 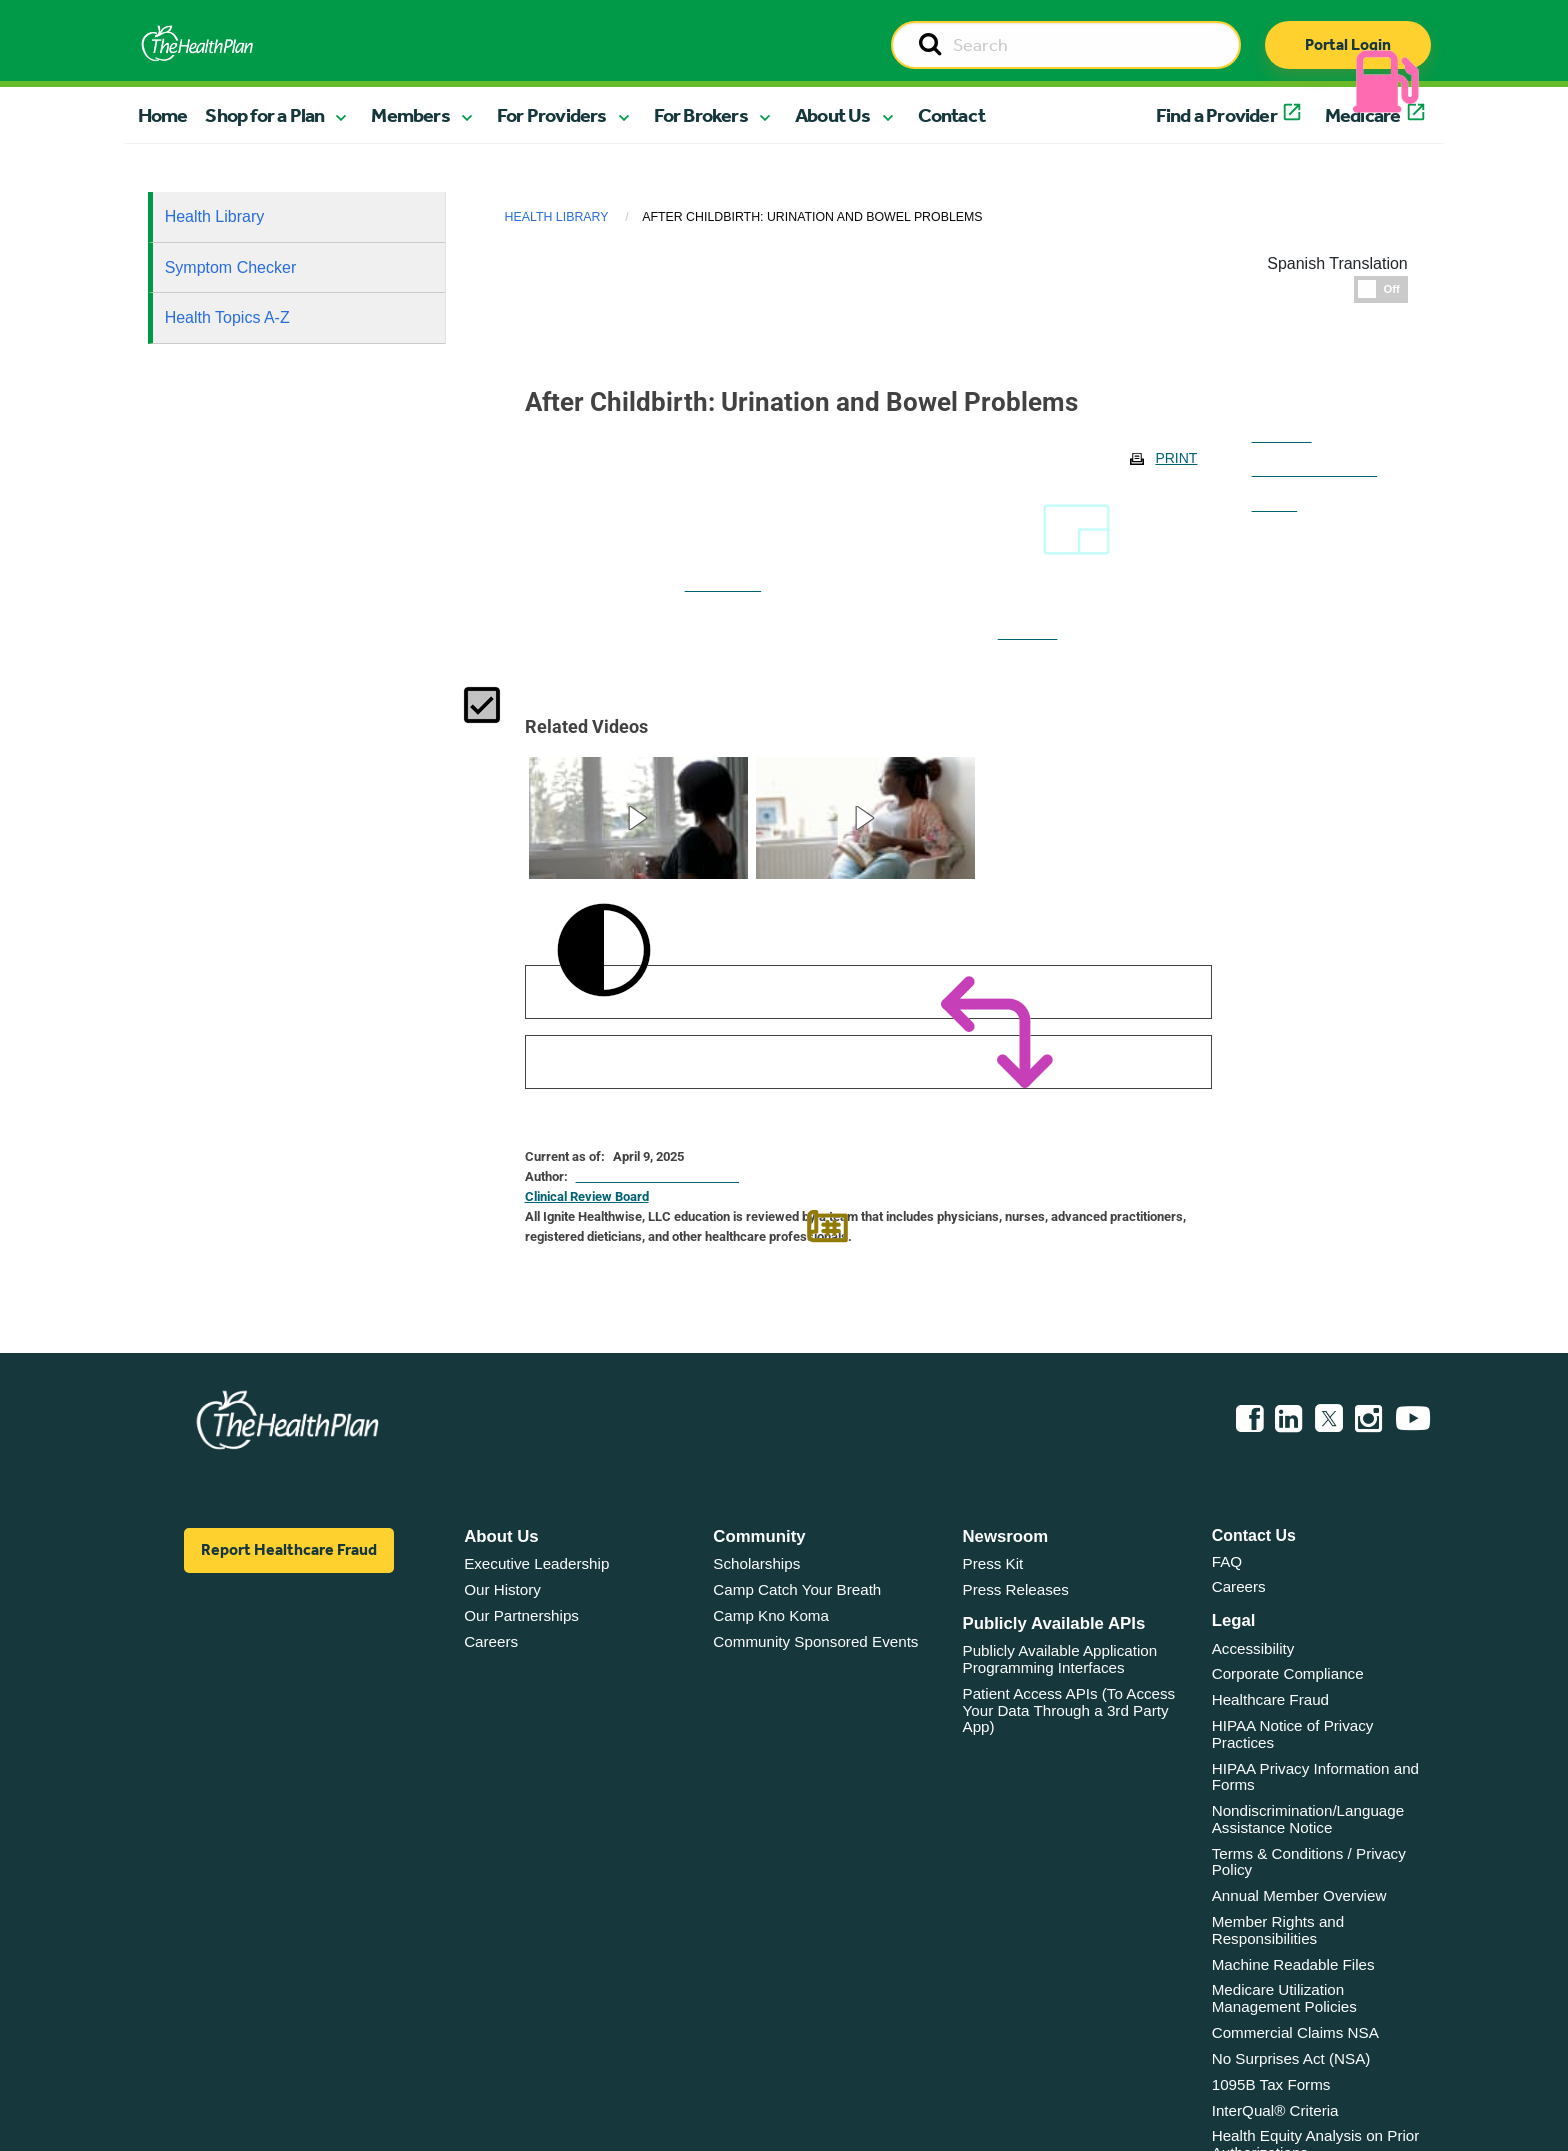 I want to click on view project blueprints or technical plans, so click(x=827, y=1227).